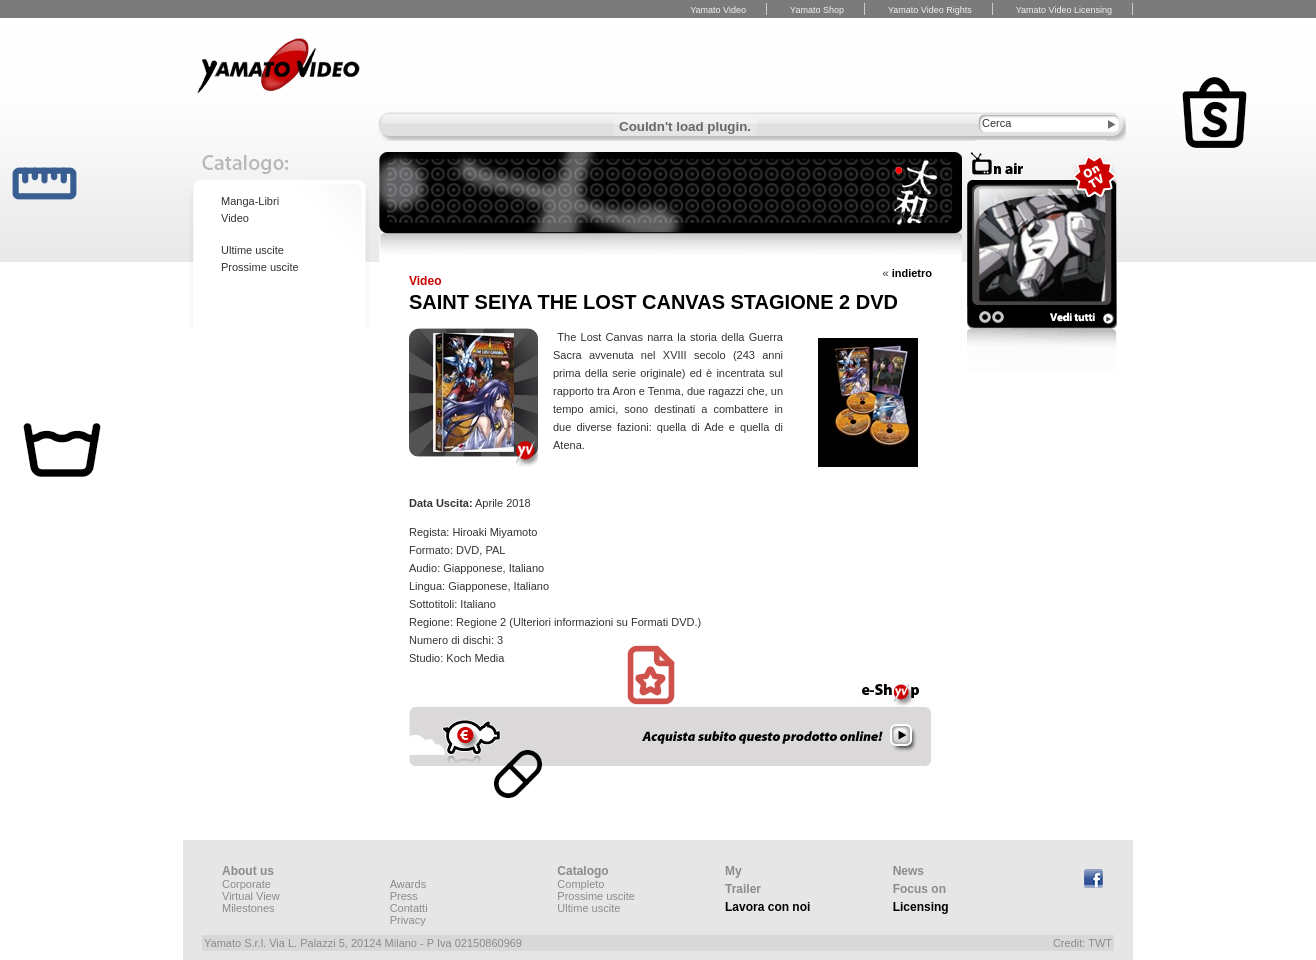  Describe the element at coordinates (518, 774) in the screenshot. I see `access medication reminders or health settings` at that location.